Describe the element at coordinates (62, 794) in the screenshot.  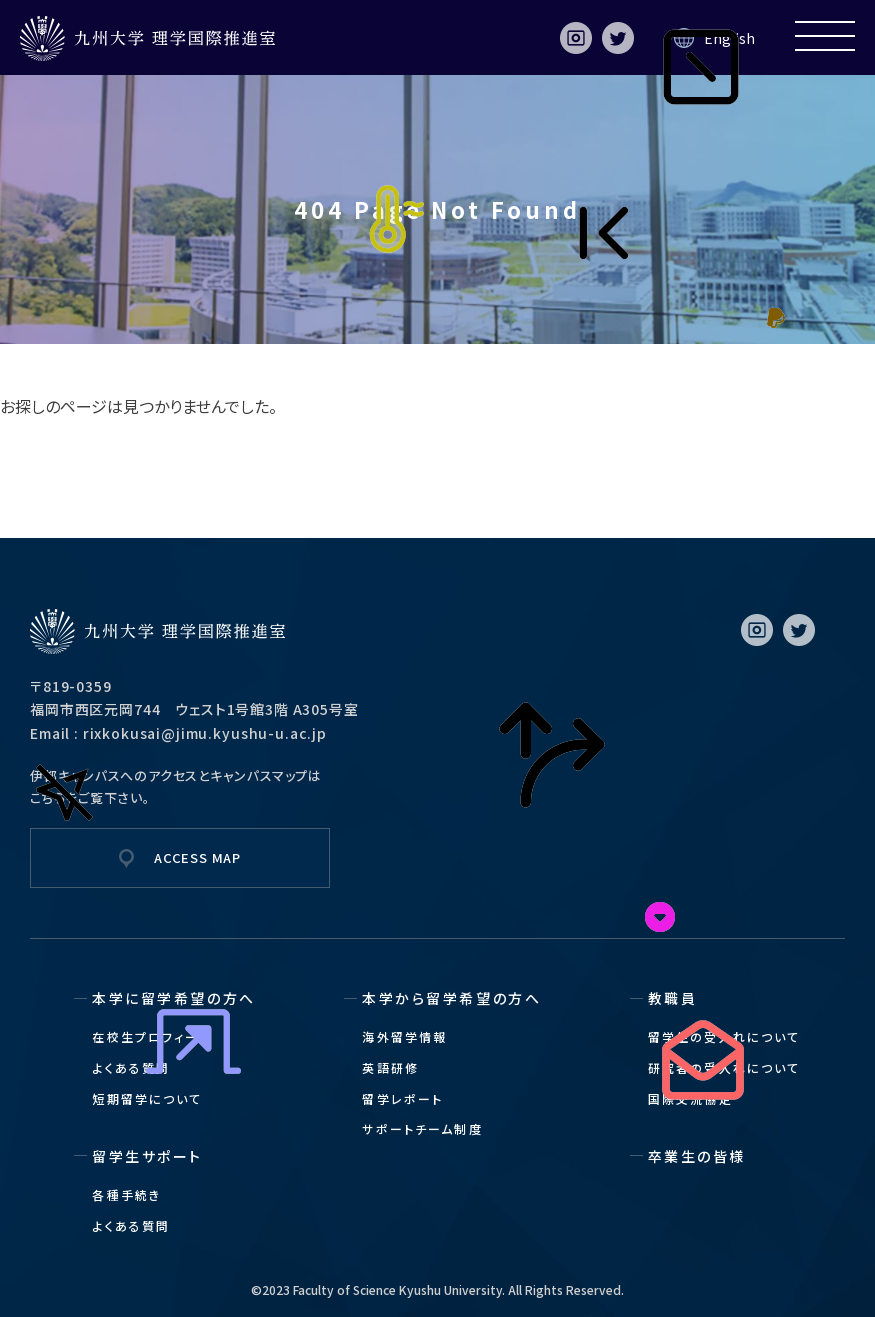
I see `location sharing is disabled` at that location.